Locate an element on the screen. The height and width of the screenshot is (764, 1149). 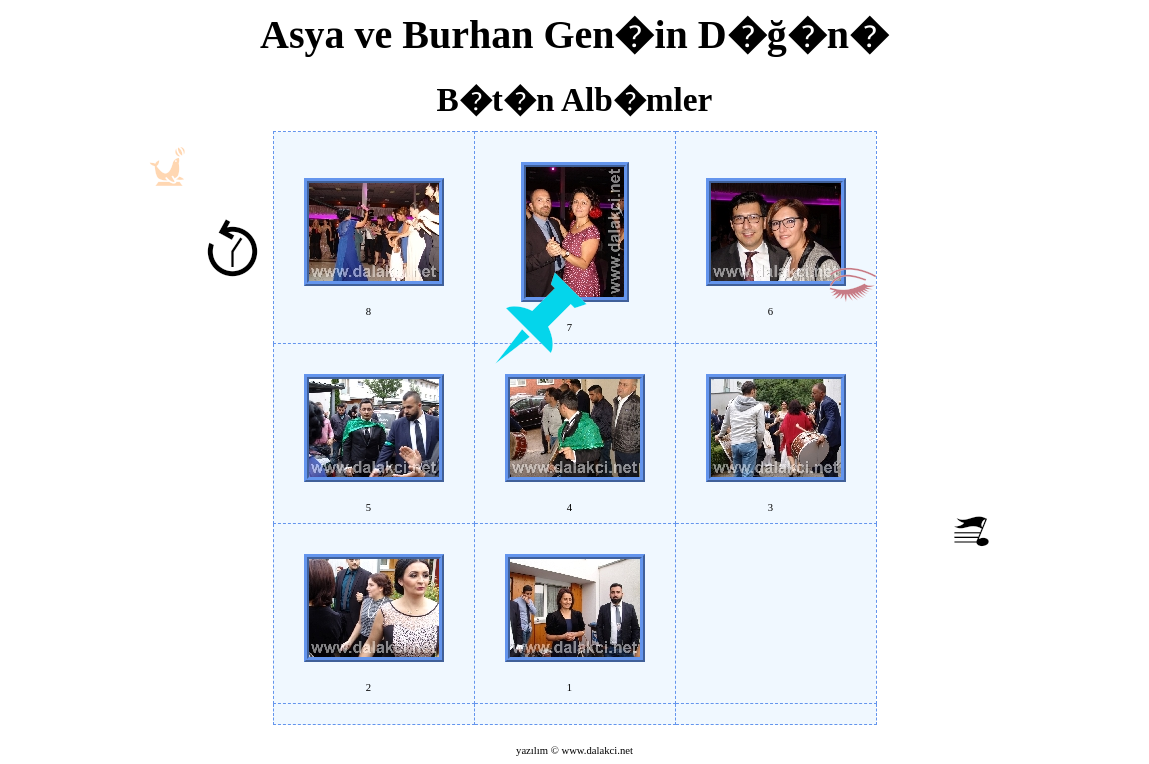
play anthem or national music is located at coordinates (971, 531).